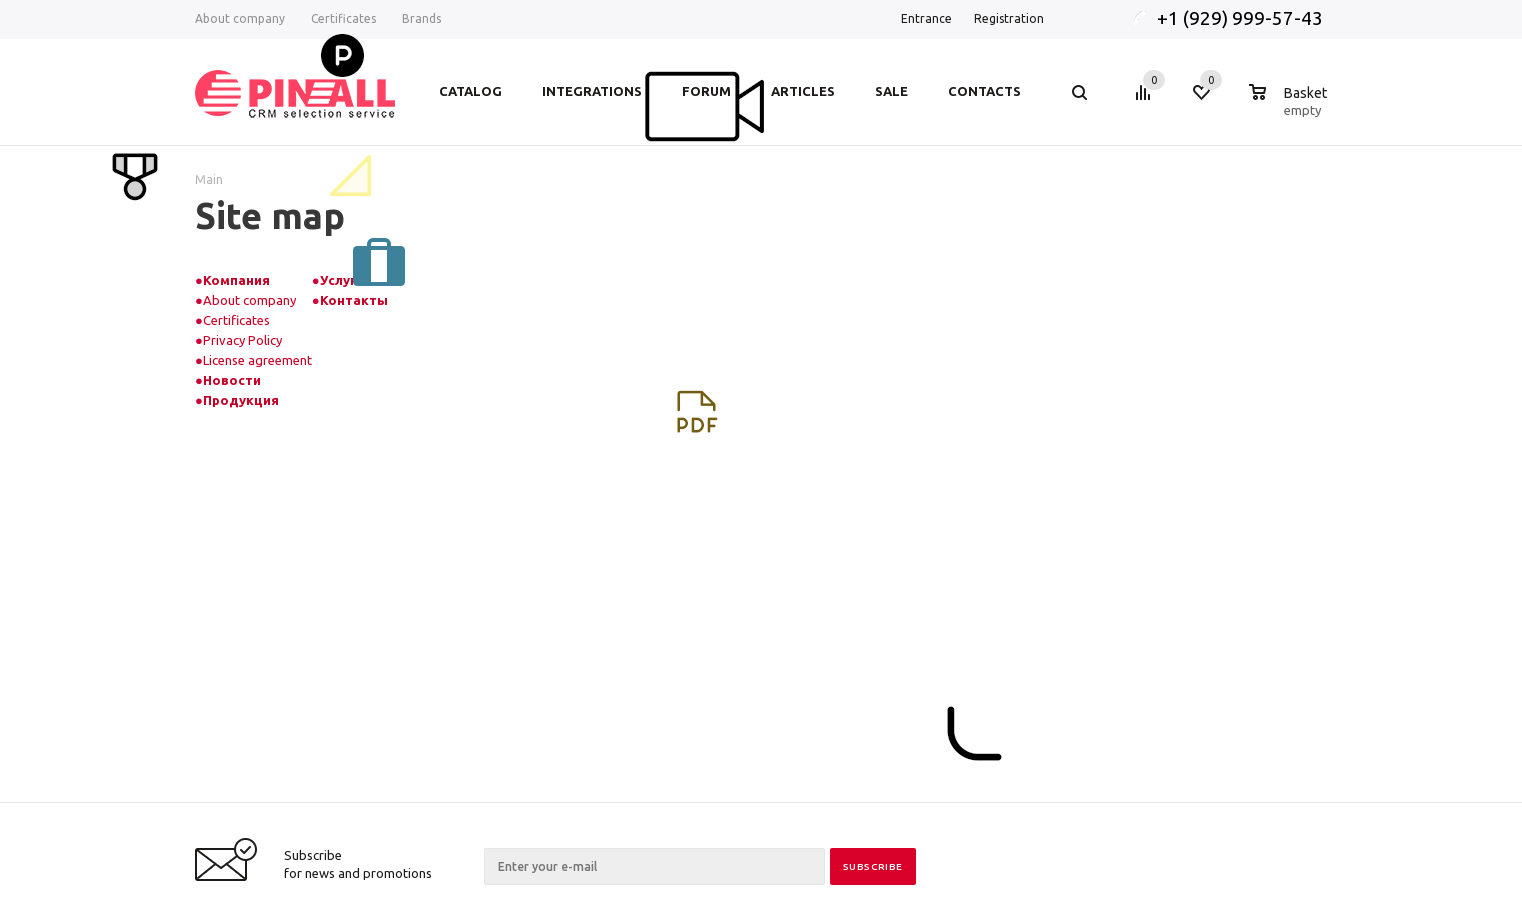 The image size is (1522, 912). I want to click on indicates parking availability or location, so click(342, 55).